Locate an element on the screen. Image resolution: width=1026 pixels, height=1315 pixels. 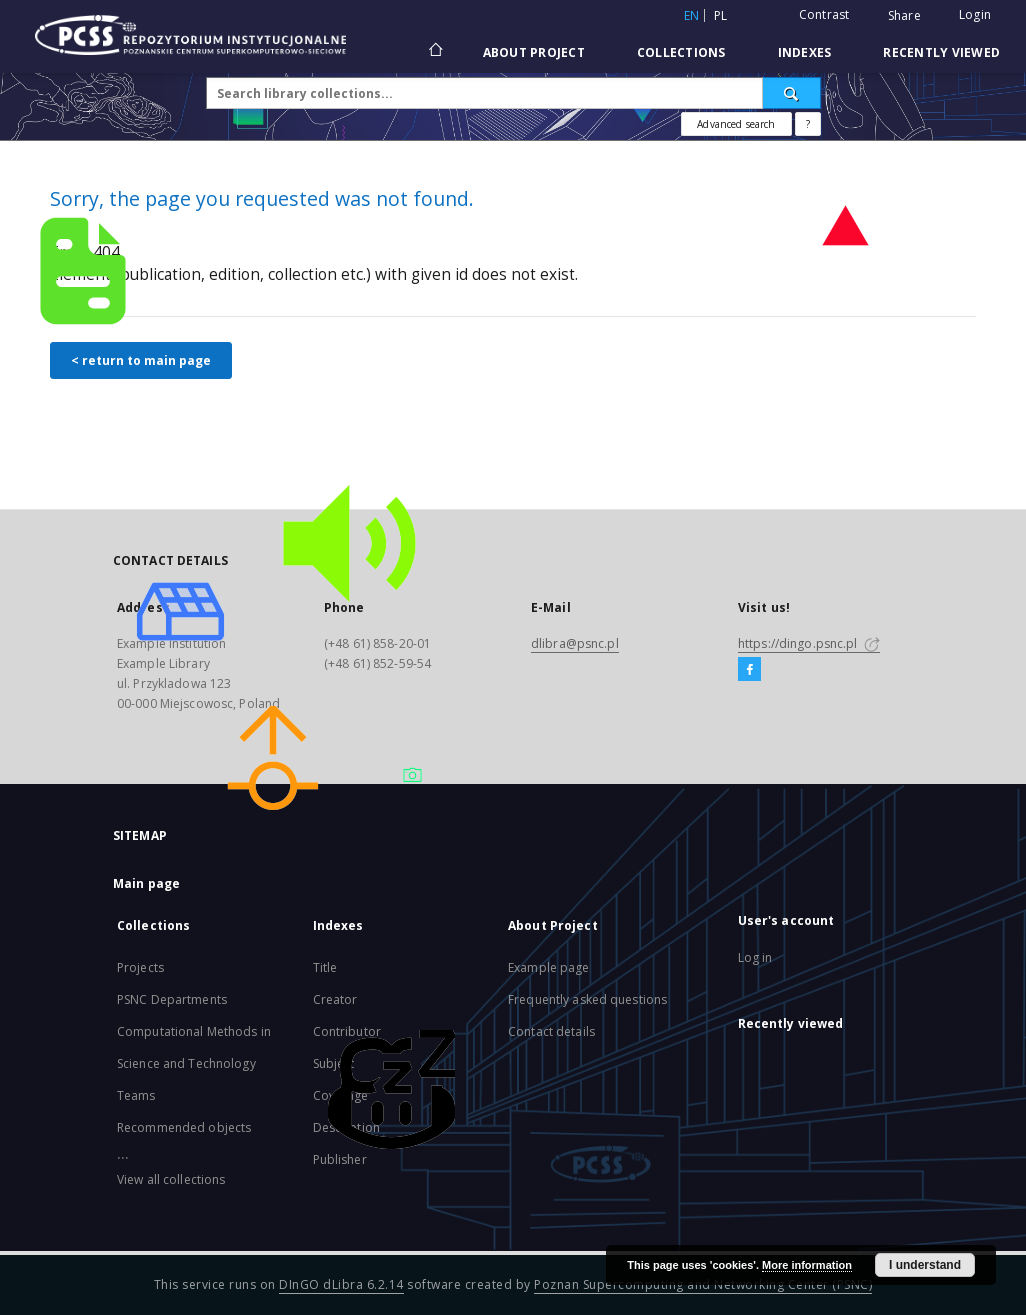
view invoice or billing document is located at coordinates (83, 271).